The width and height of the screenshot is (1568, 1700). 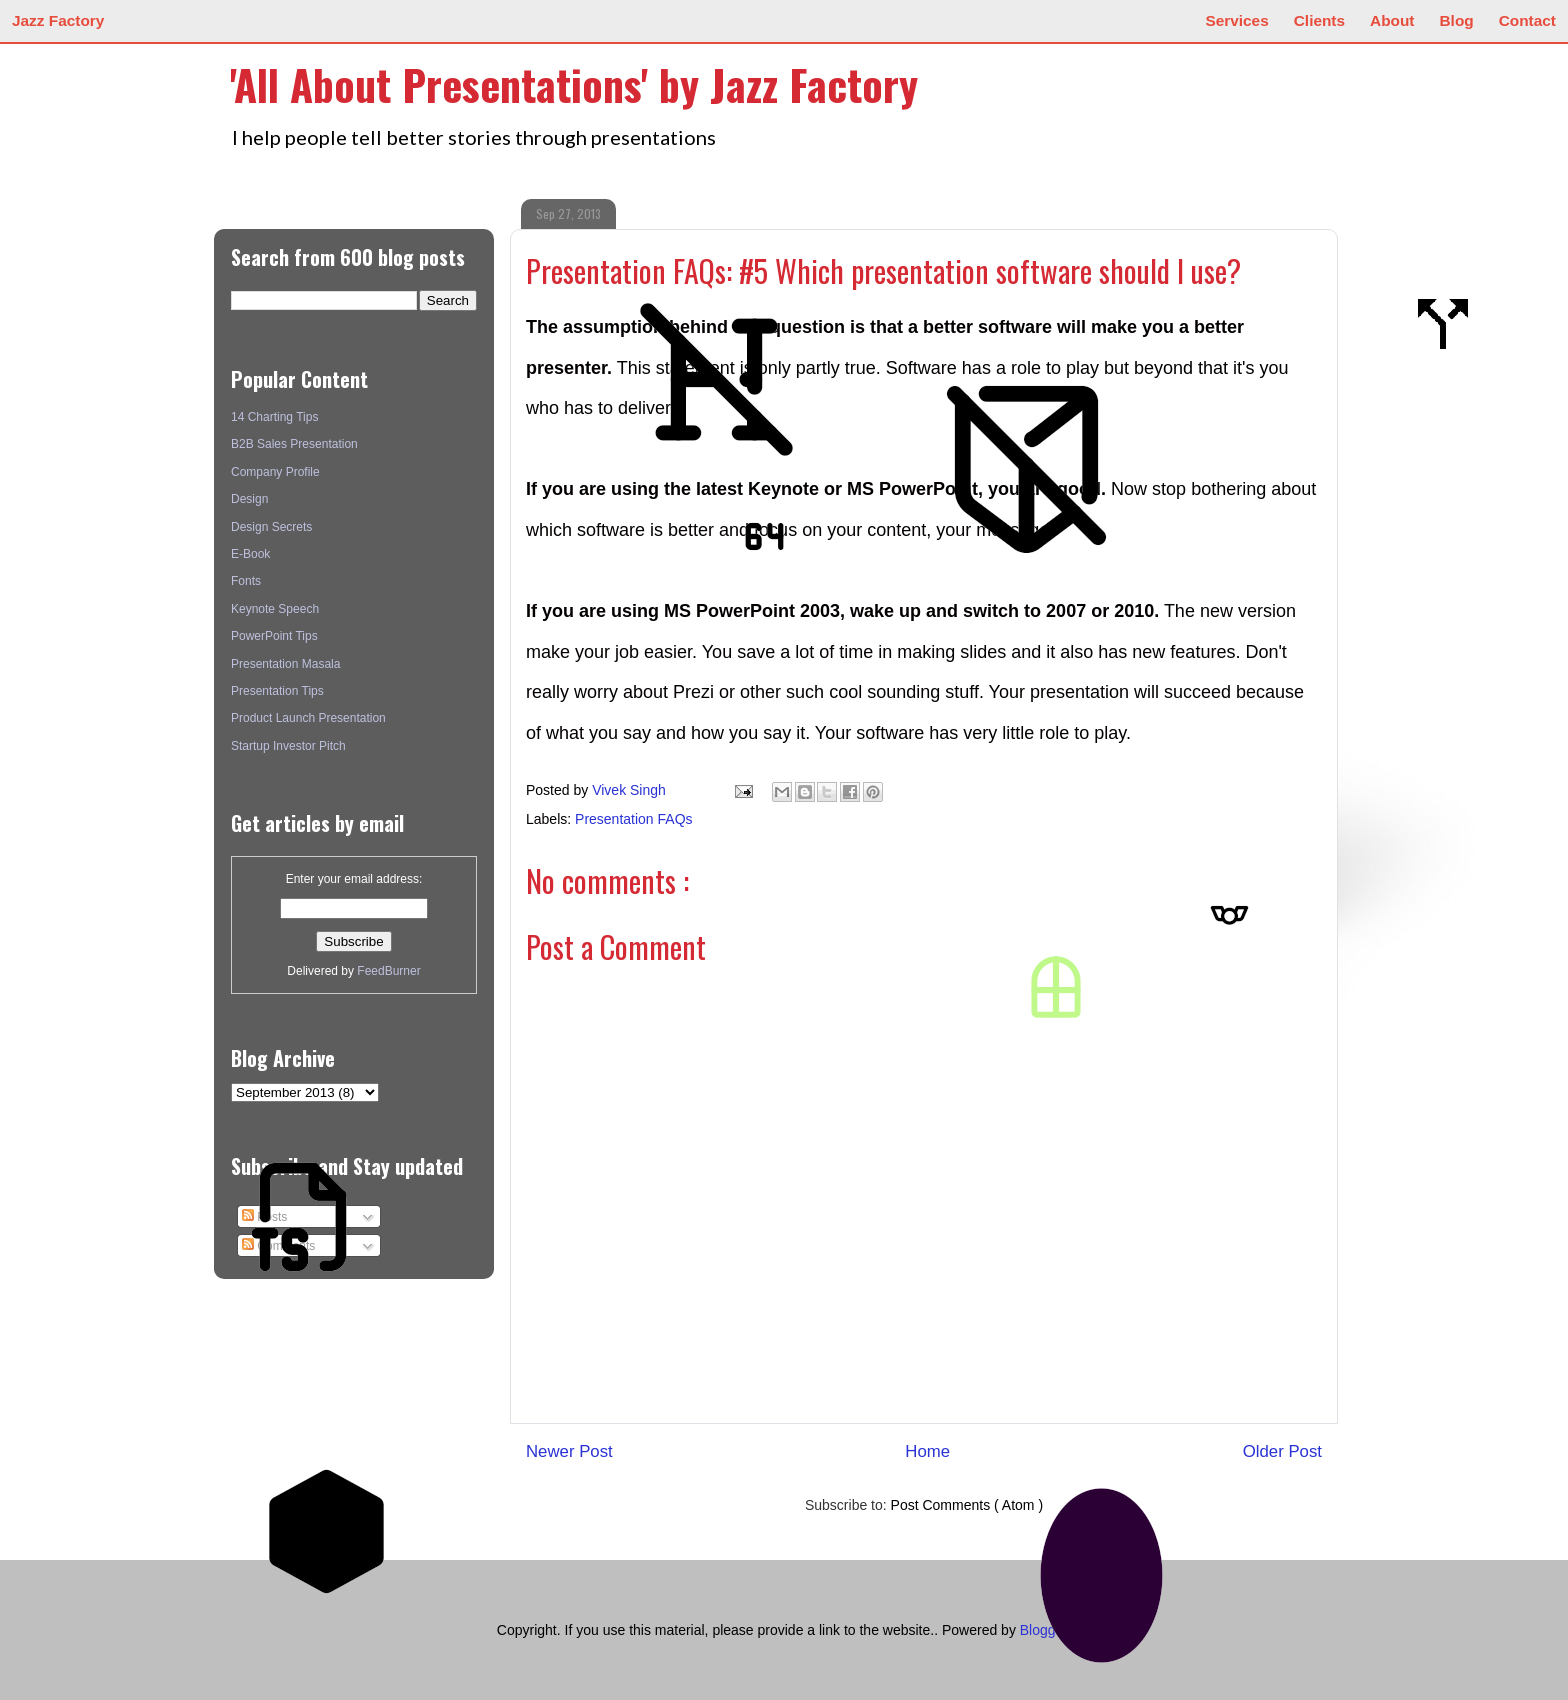 What do you see at coordinates (1443, 324) in the screenshot?
I see `split or fork a call to multiple lines` at bounding box center [1443, 324].